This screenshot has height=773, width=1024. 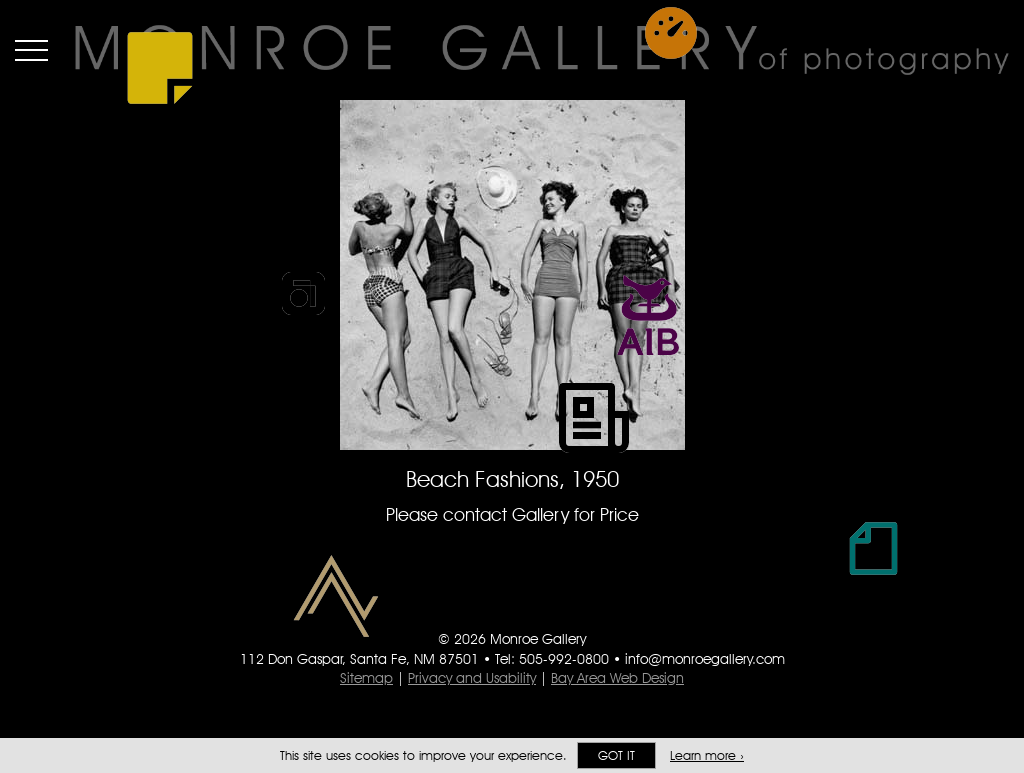 What do you see at coordinates (160, 68) in the screenshot?
I see `view document or file` at bounding box center [160, 68].